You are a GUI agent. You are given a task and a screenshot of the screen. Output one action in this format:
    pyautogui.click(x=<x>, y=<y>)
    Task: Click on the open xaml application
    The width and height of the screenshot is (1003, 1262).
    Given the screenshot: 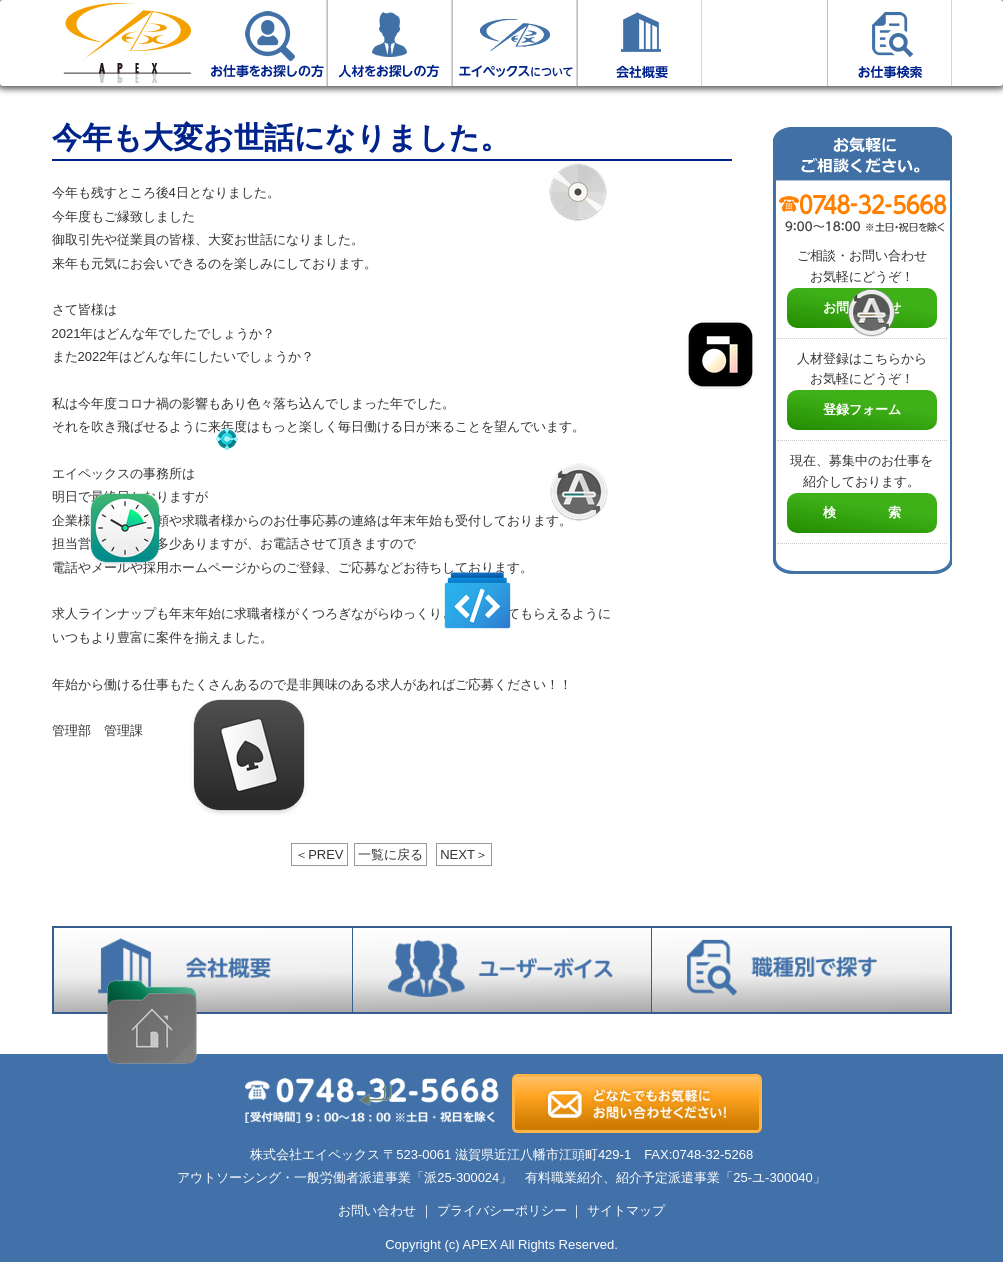 What is the action you would take?
    pyautogui.click(x=477, y=601)
    